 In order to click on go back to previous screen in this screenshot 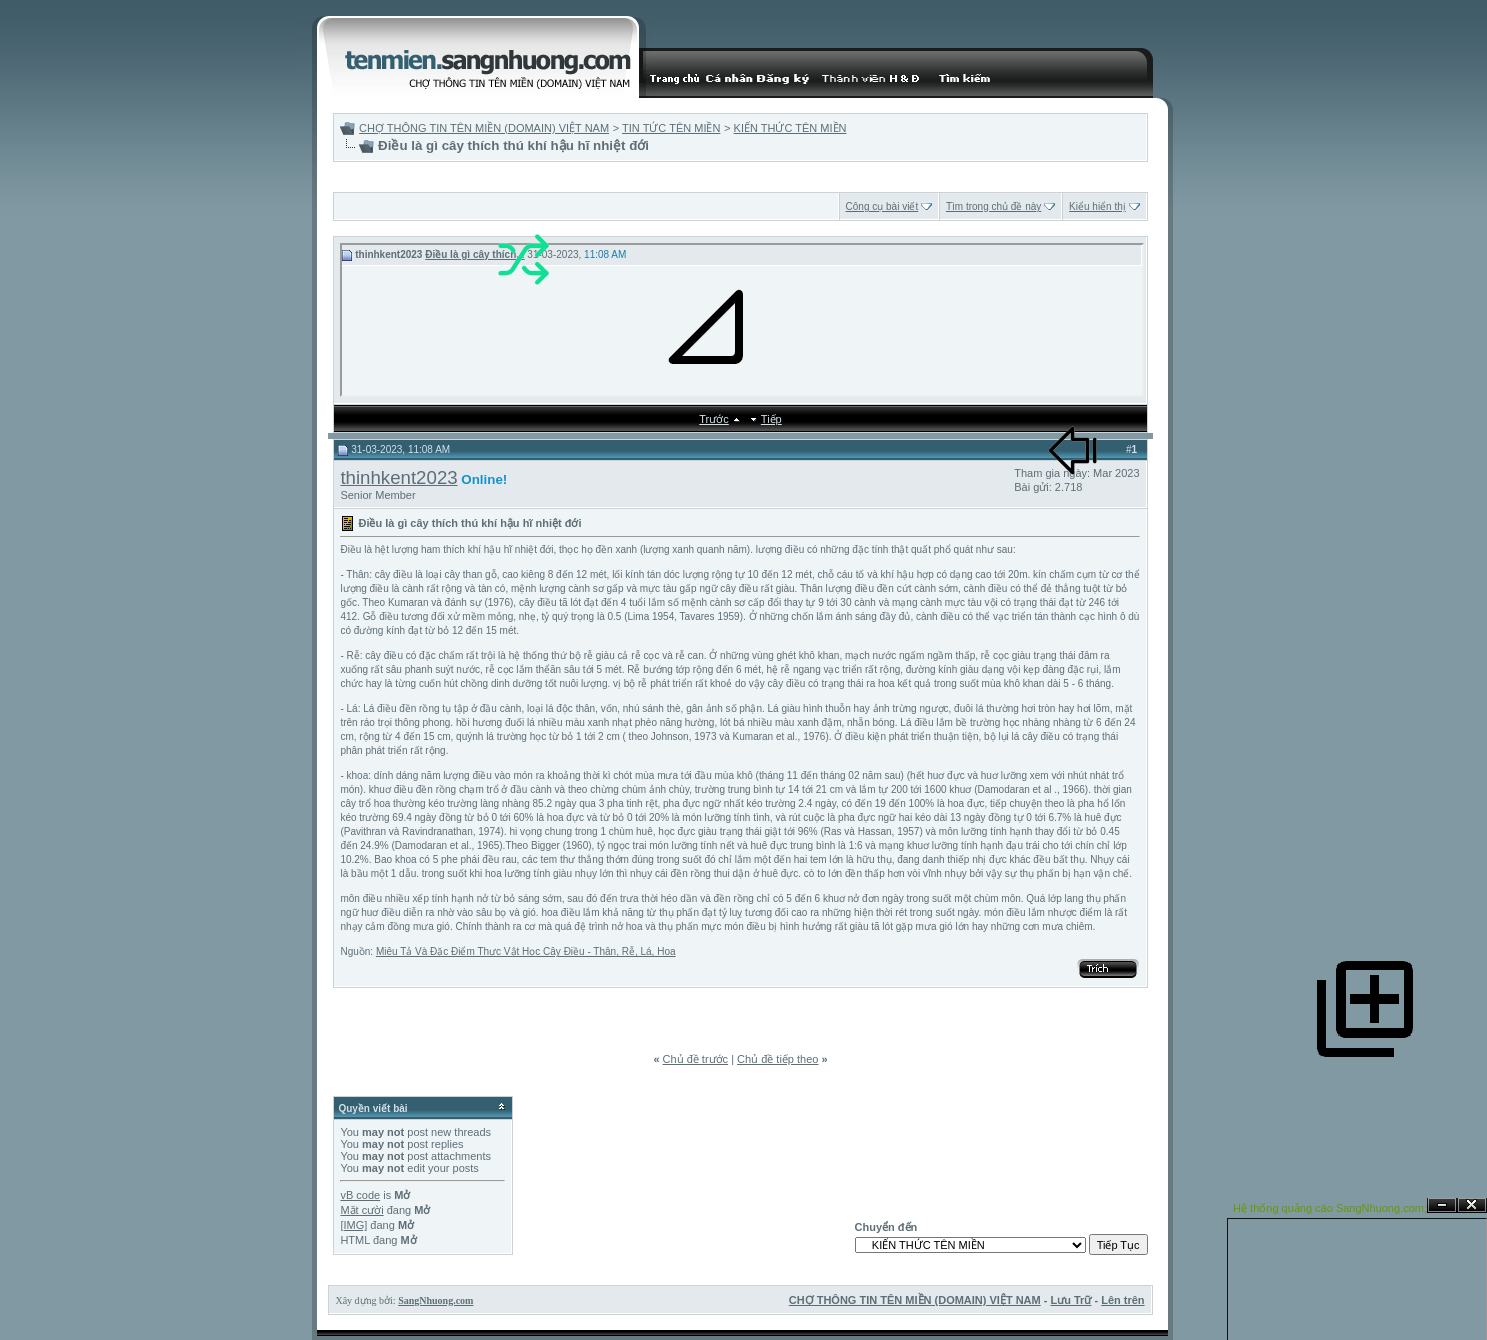, I will do `click(1074, 450)`.